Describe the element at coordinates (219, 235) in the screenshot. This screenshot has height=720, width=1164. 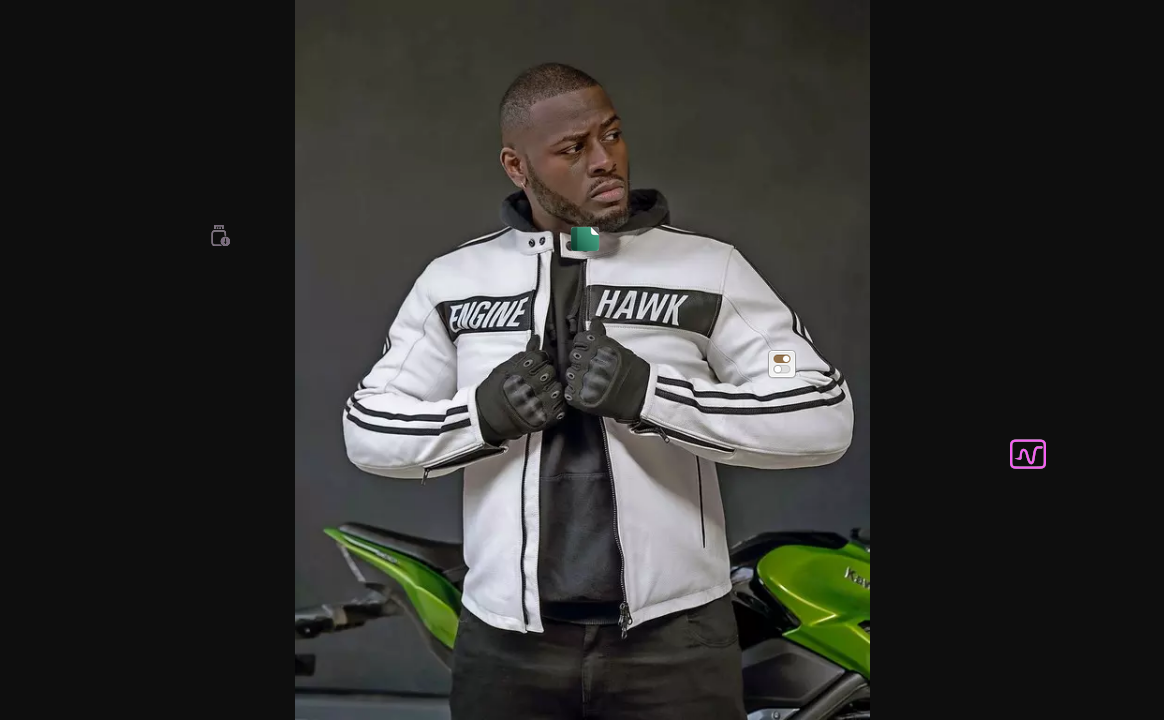
I see `create a bootable USB drive` at that location.